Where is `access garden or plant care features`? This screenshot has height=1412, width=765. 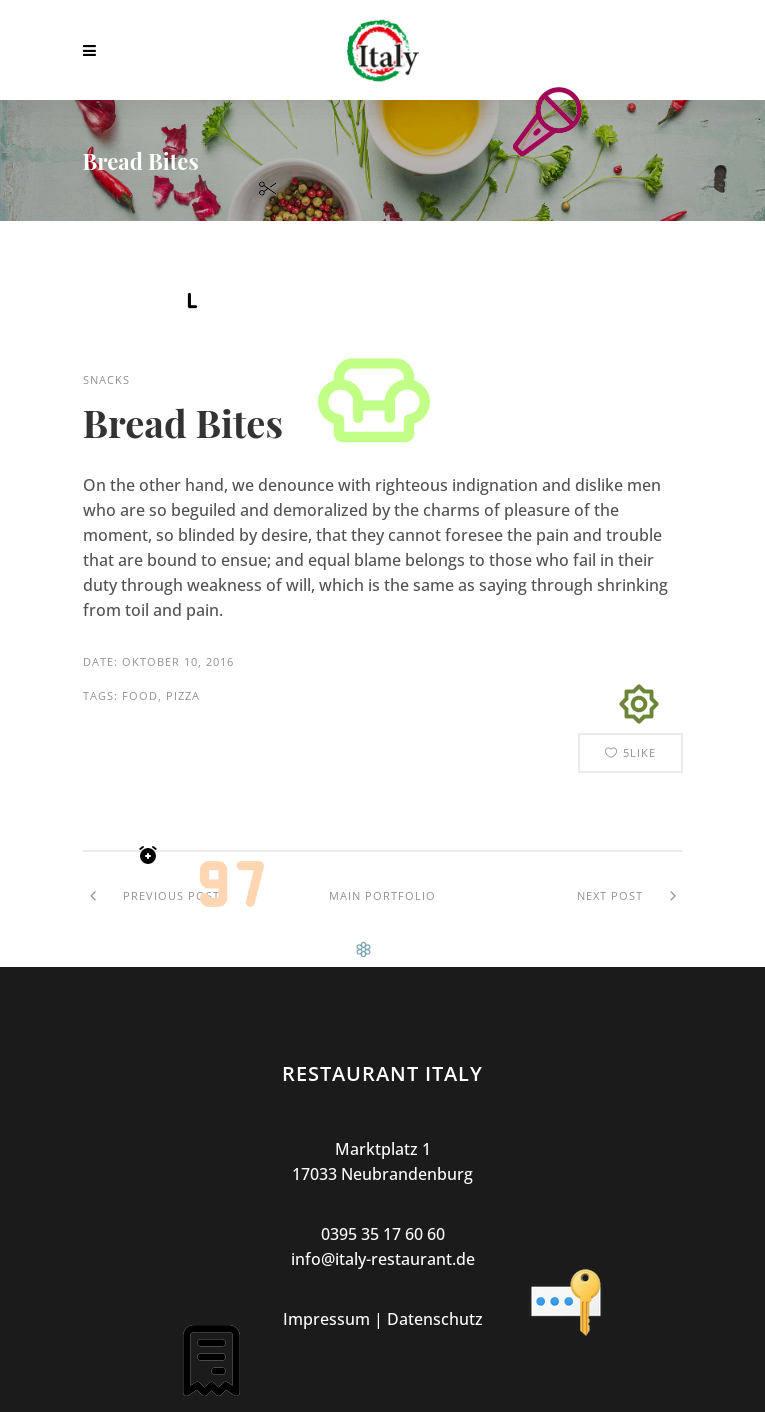
access garden or plant care features is located at coordinates (363, 949).